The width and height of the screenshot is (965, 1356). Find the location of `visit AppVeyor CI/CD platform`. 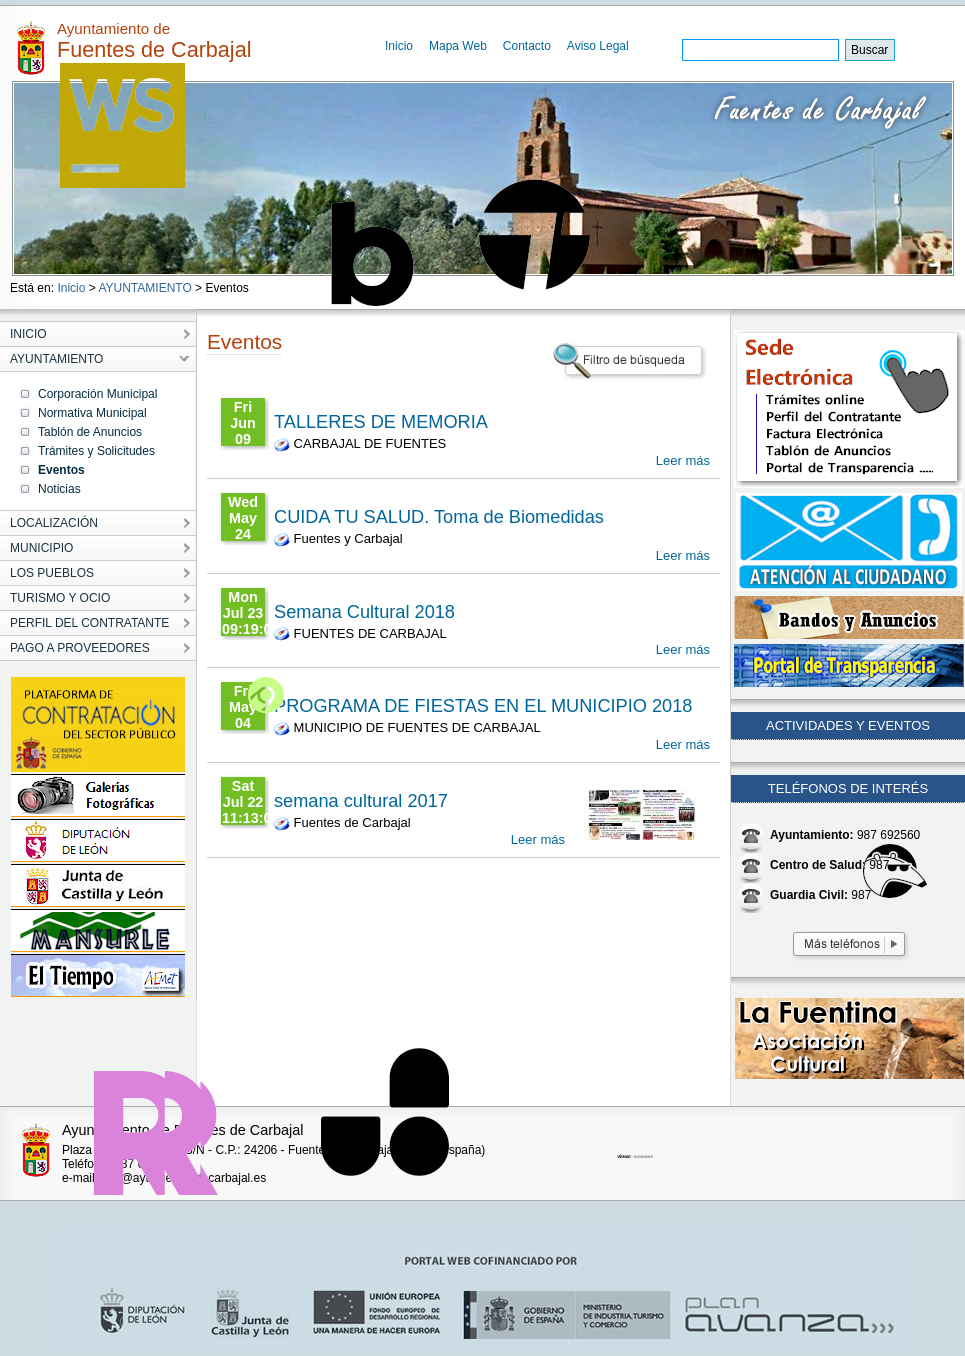

visit AppVeyor CI/CD platform is located at coordinates (266, 695).